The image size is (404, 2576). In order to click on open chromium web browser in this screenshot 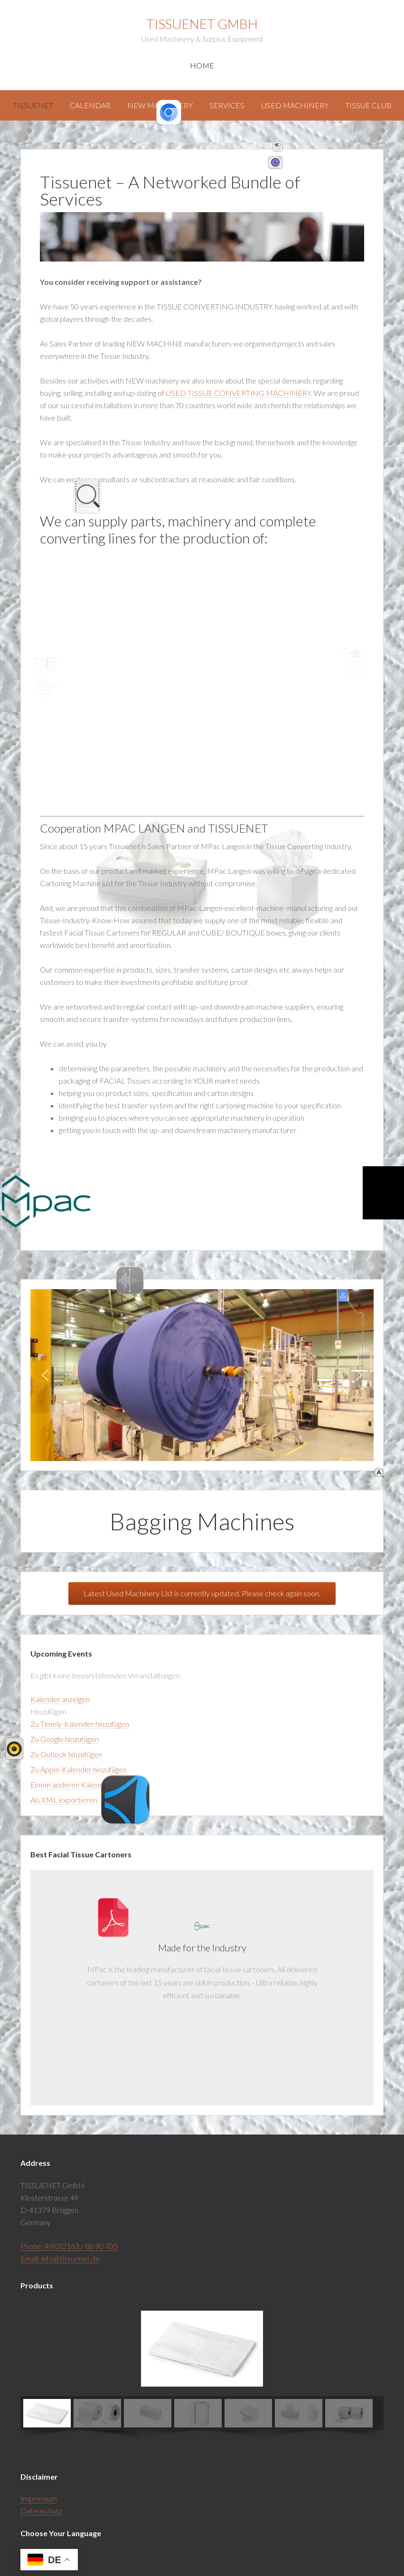, I will do `click(169, 112)`.